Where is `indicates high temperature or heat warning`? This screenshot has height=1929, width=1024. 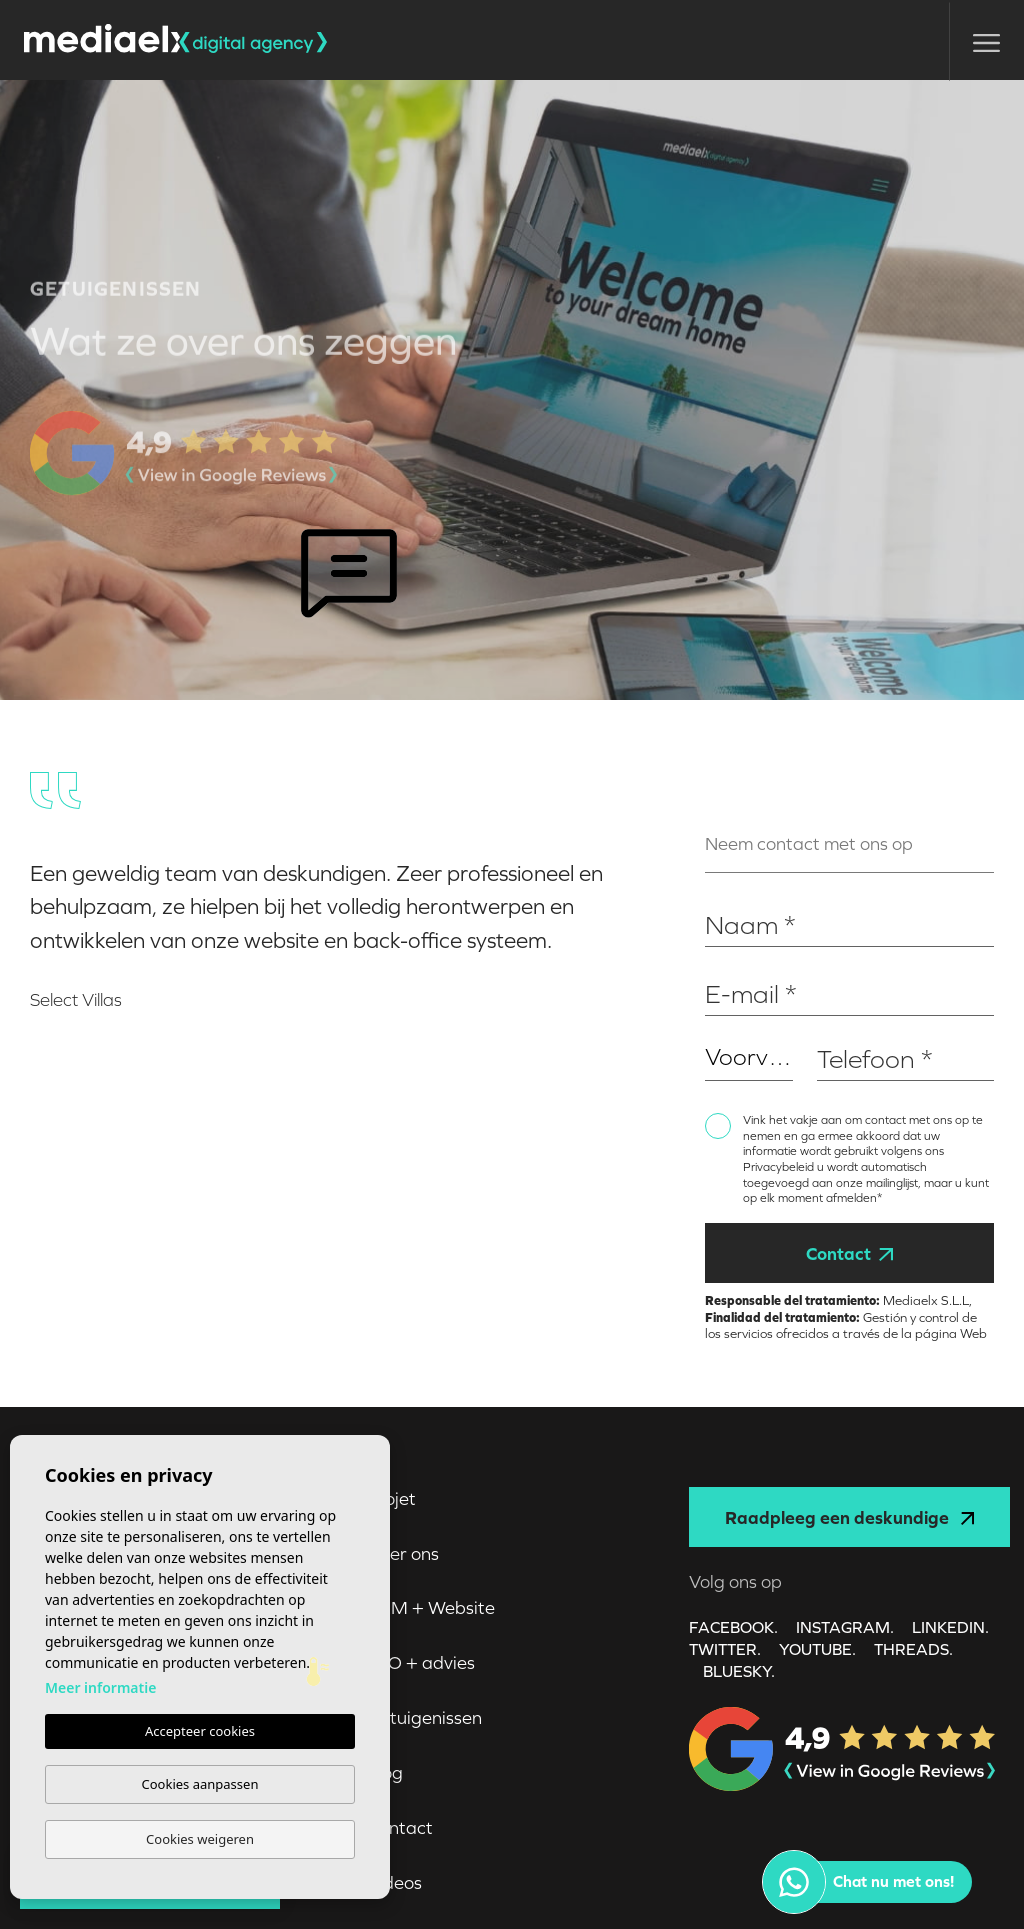 indicates high temperature or heat warning is located at coordinates (314, 1671).